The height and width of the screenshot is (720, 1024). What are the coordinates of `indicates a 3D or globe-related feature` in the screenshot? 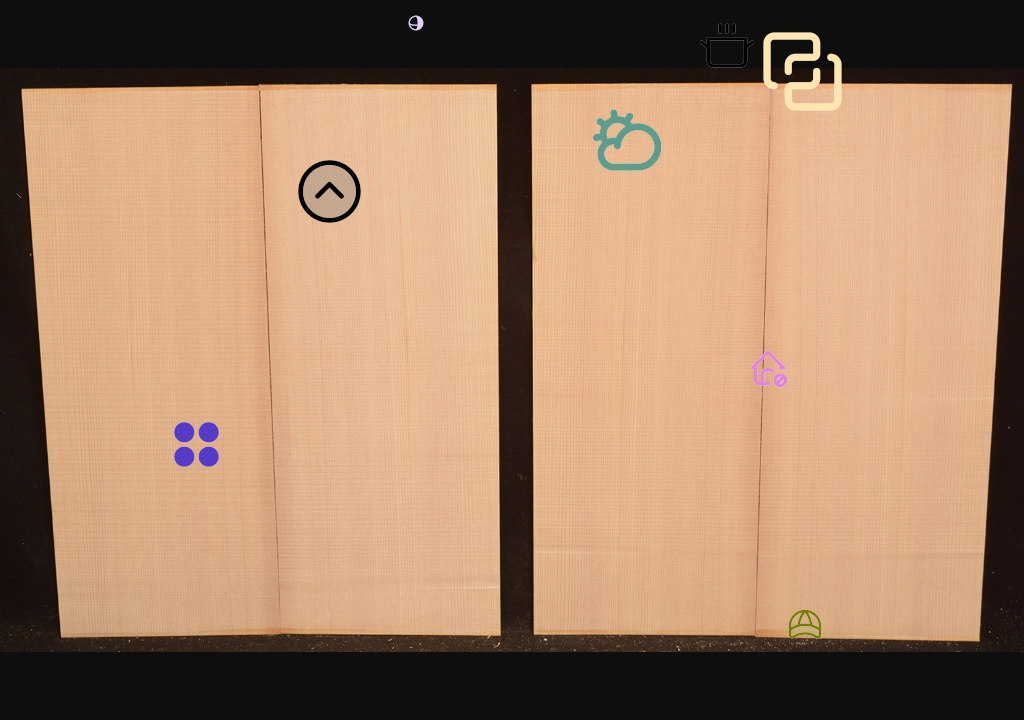 It's located at (416, 23).